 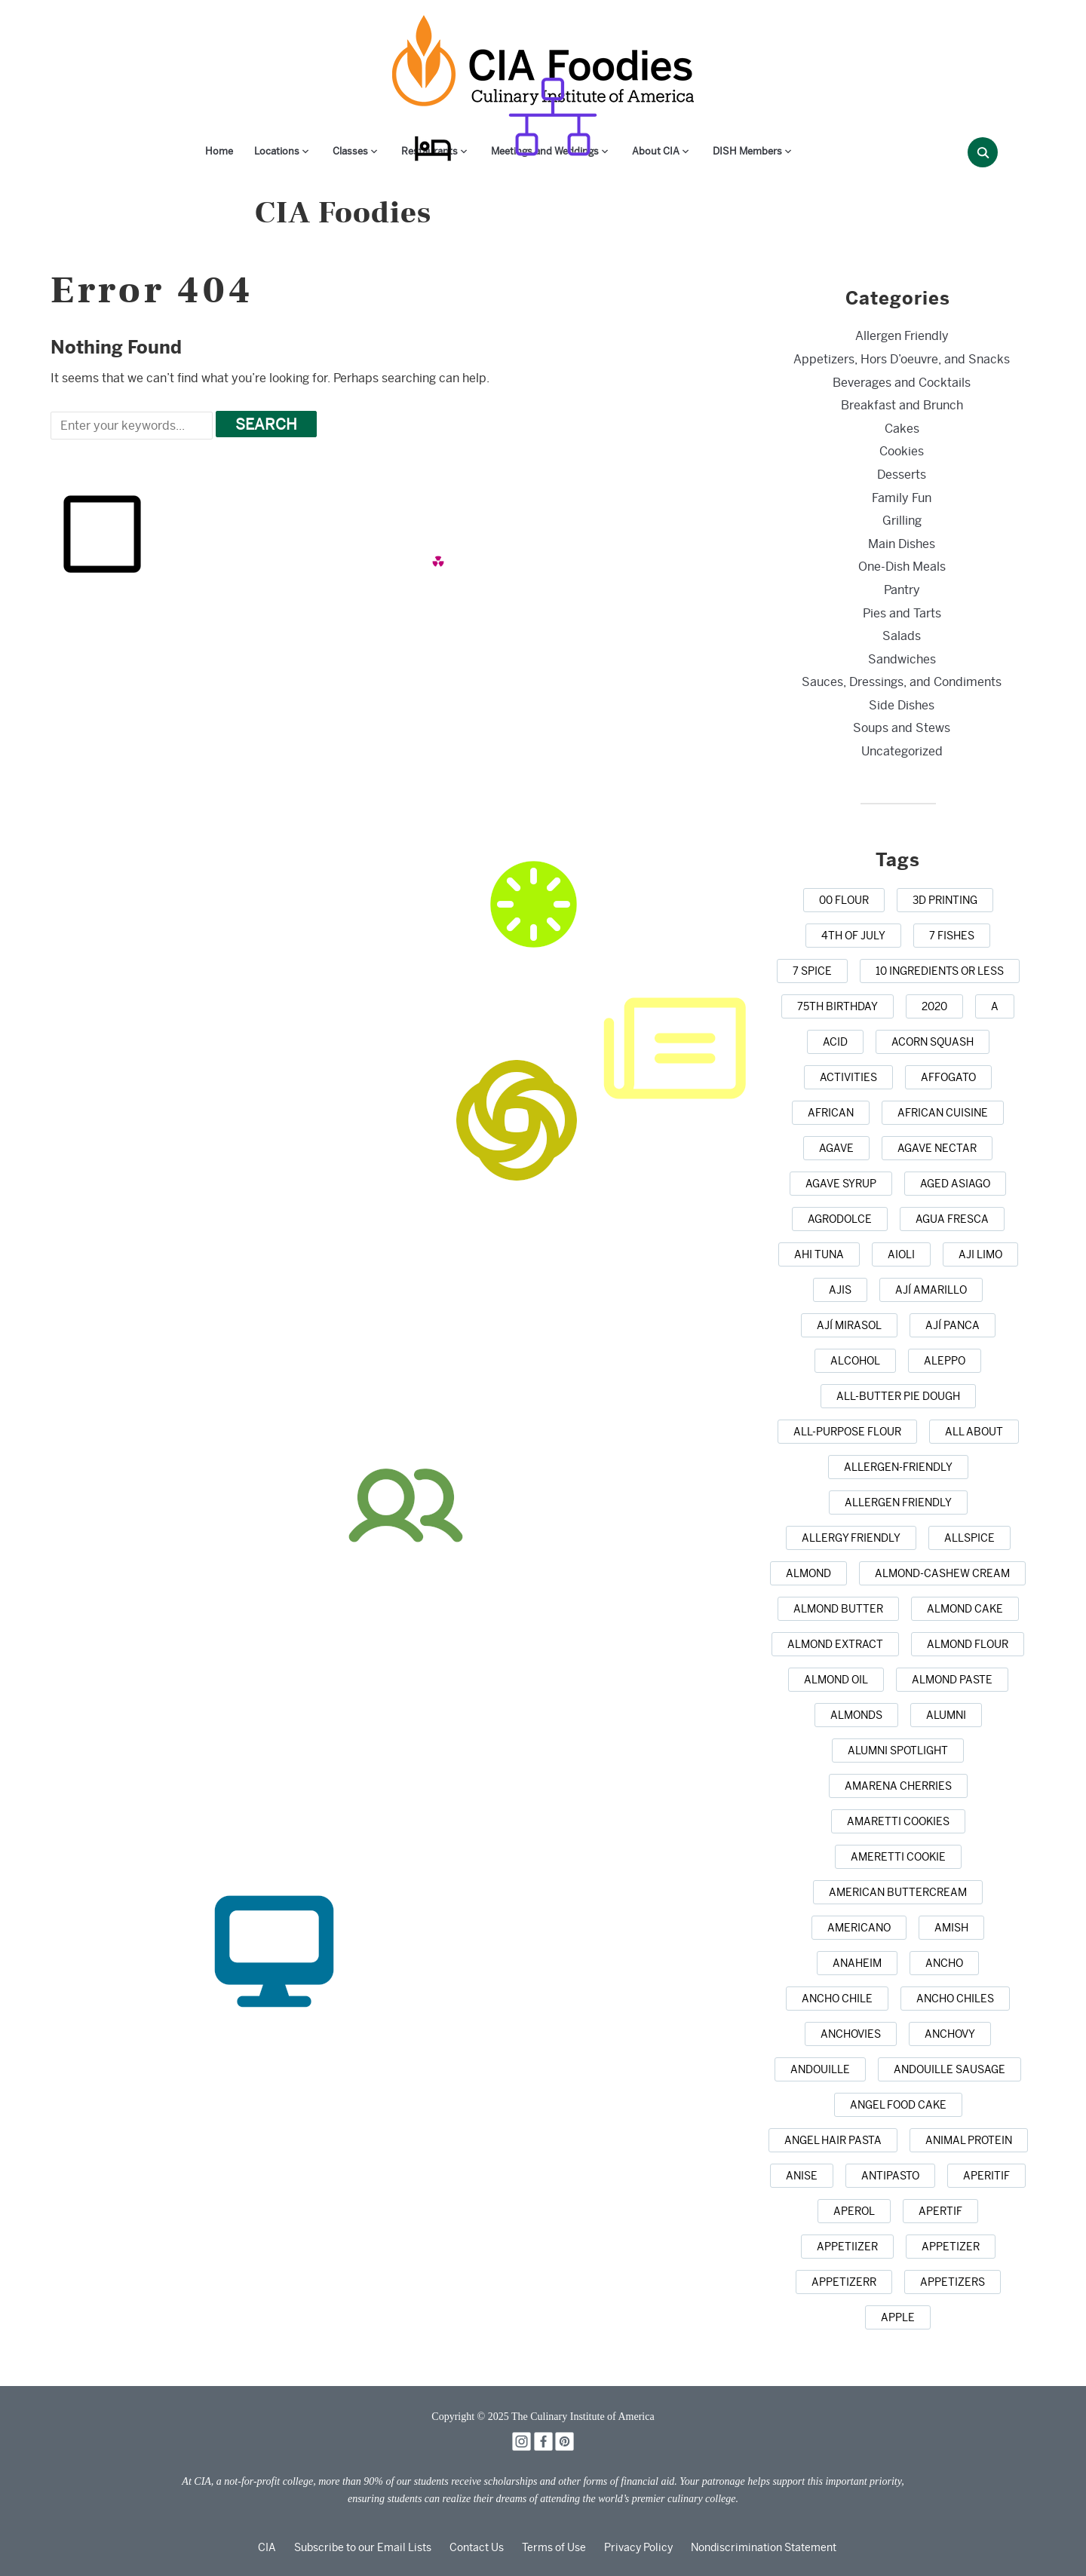 I want to click on open loom video recording app, so click(x=517, y=1120).